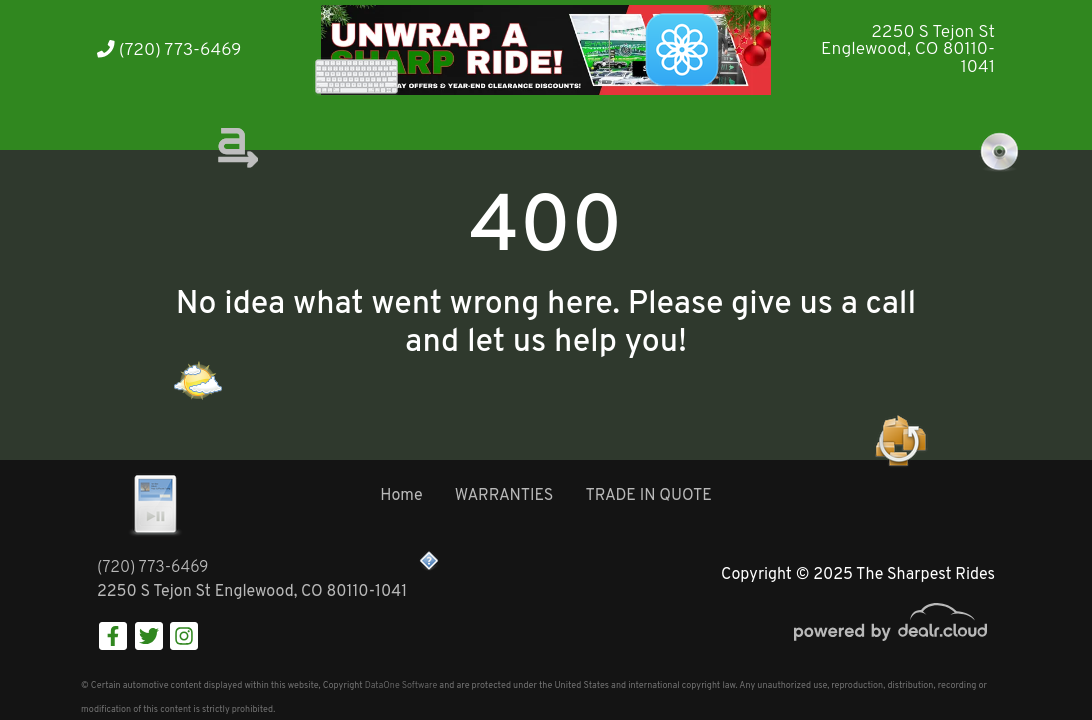  What do you see at coordinates (156, 505) in the screenshot?
I see `open media player application` at bounding box center [156, 505].